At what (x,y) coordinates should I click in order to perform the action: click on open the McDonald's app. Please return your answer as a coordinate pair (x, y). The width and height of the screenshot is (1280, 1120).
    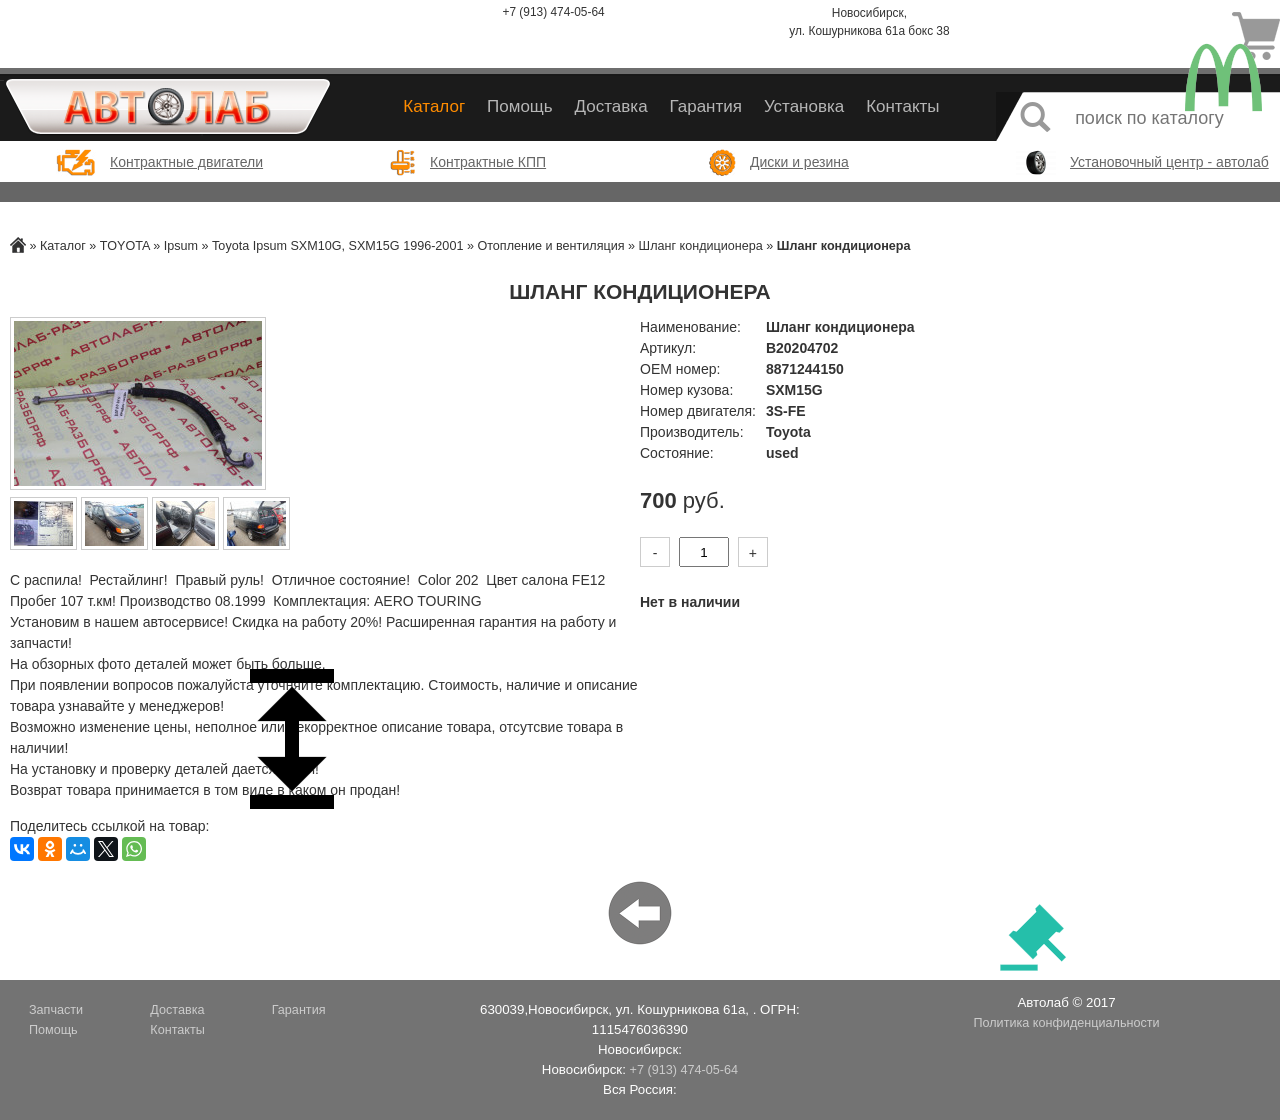
    Looking at the image, I should click on (1223, 77).